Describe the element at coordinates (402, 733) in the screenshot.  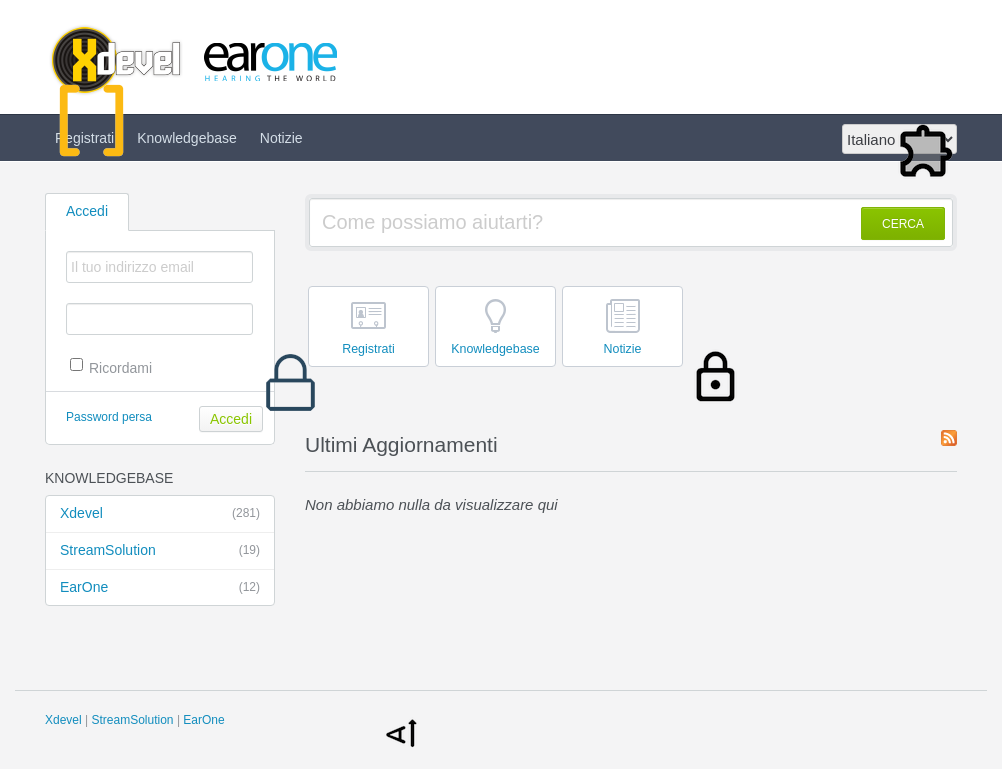
I see `rotate text orientation upward` at that location.